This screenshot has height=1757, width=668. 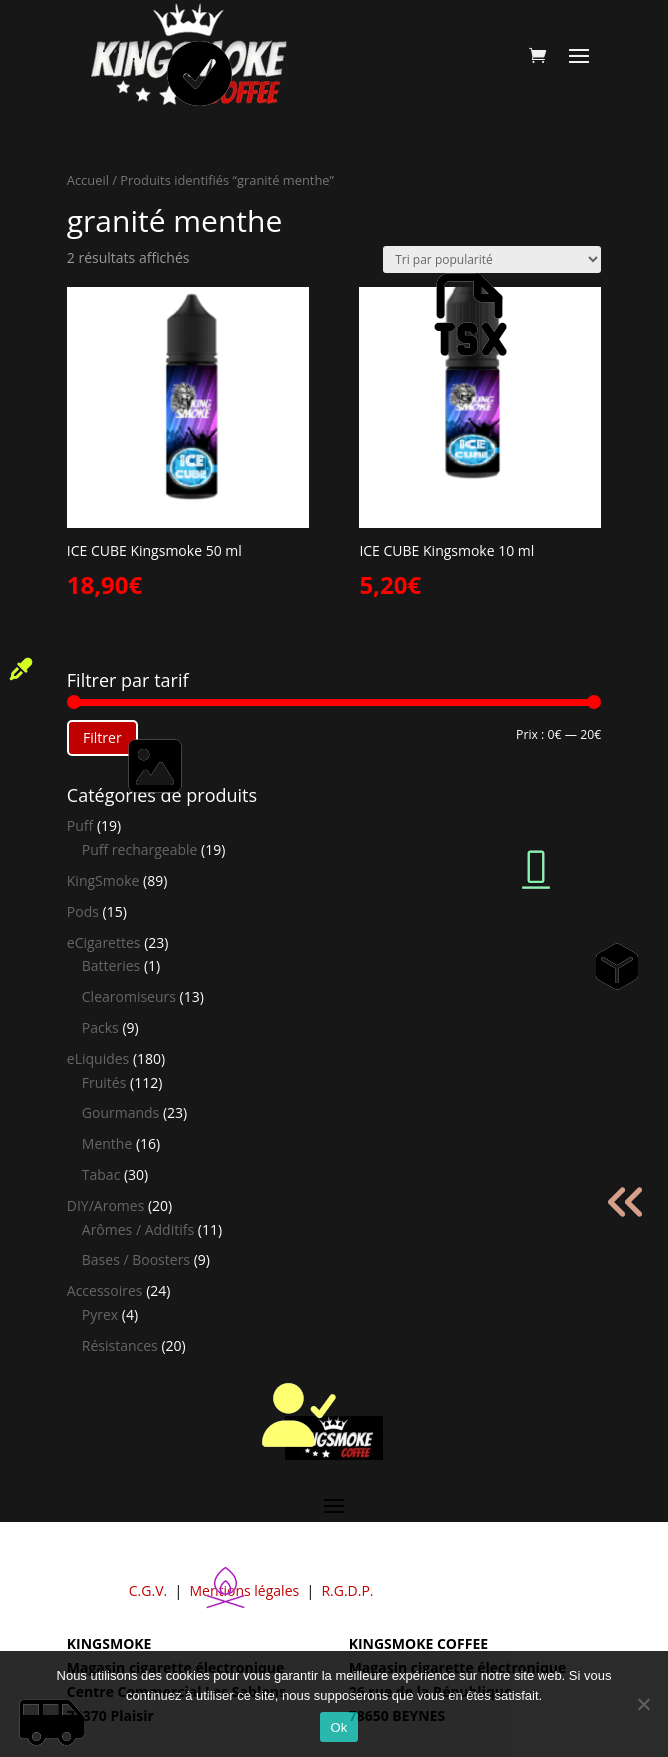 What do you see at coordinates (536, 869) in the screenshot?
I see `align element to bottom edge` at bounding box center [536, 869].